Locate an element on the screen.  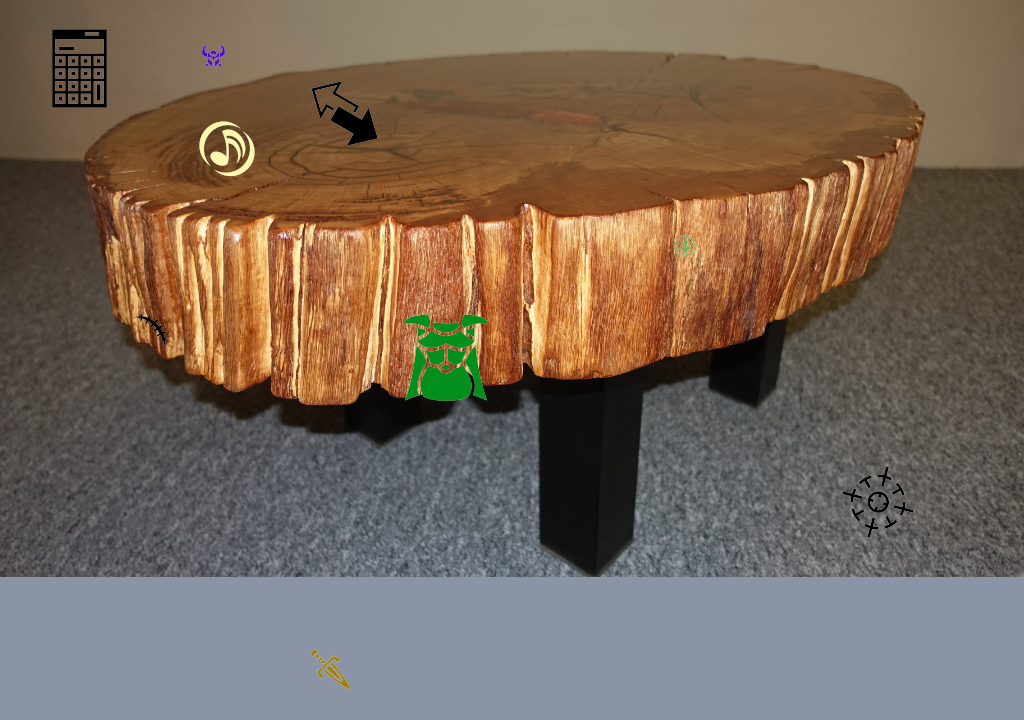
indicates a hazardous or dangerous terrain area is located at coordinates (685, 246).